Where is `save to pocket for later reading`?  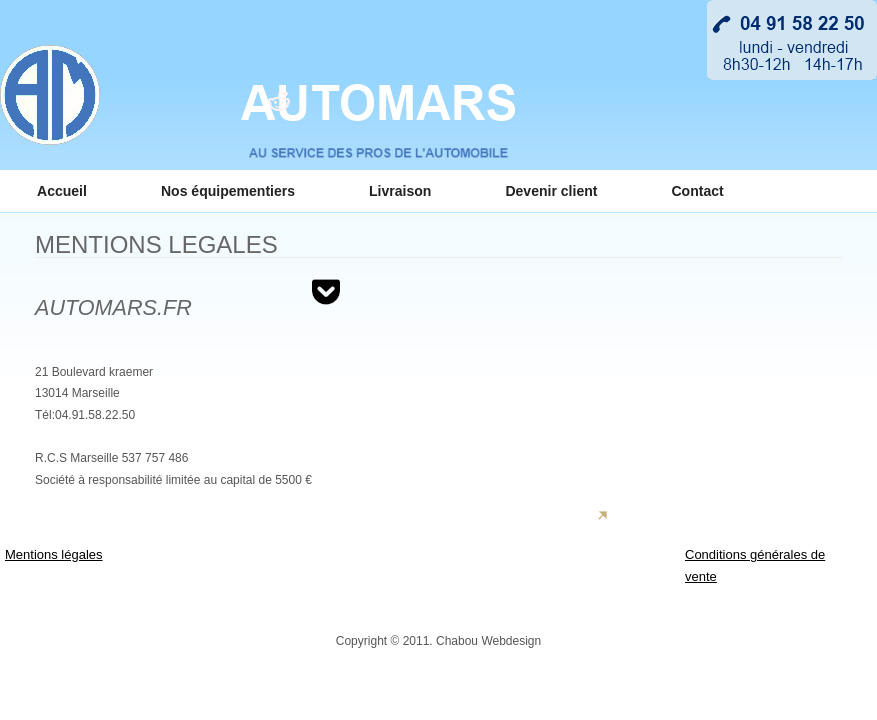
save to pocket for later reading is located at coordinates (326, 292).